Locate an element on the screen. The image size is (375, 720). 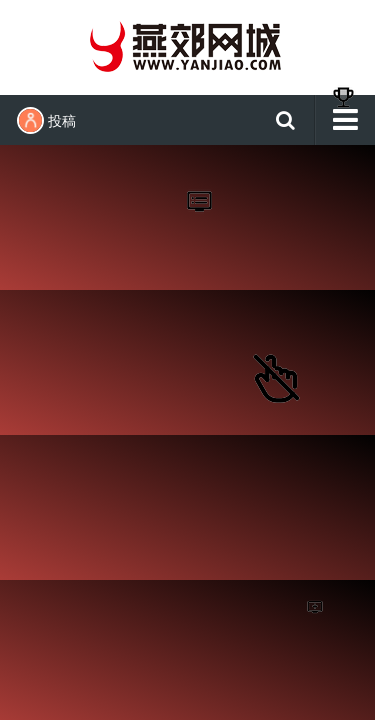
access DVR or recorded content is located at coordinates (199, 201).